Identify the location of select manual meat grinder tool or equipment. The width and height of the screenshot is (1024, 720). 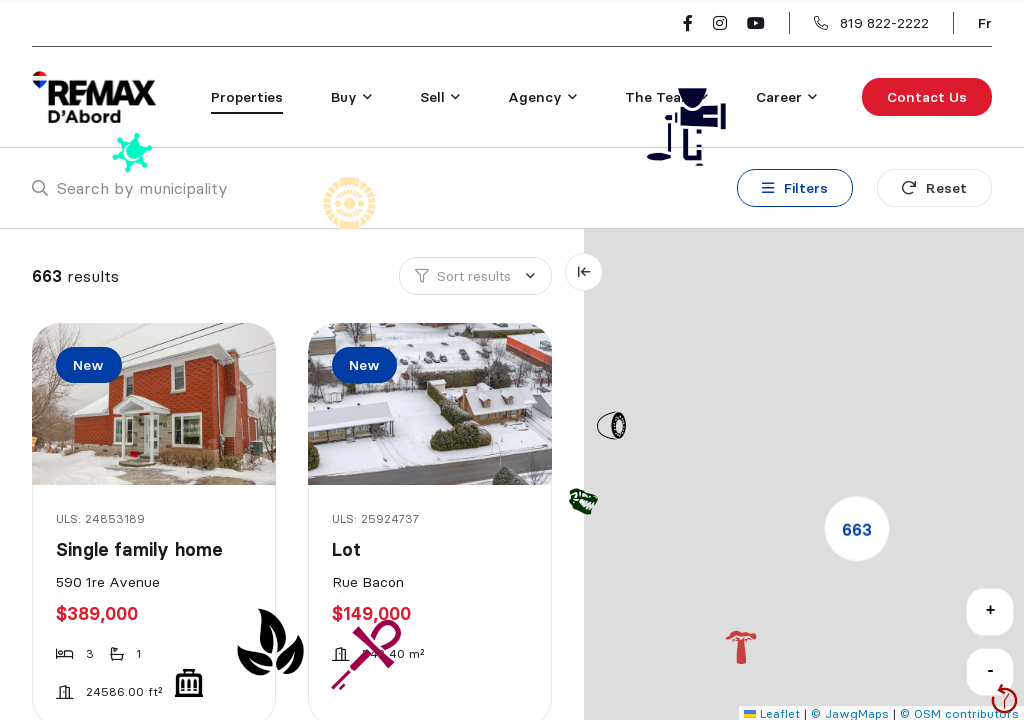
(687, 127).